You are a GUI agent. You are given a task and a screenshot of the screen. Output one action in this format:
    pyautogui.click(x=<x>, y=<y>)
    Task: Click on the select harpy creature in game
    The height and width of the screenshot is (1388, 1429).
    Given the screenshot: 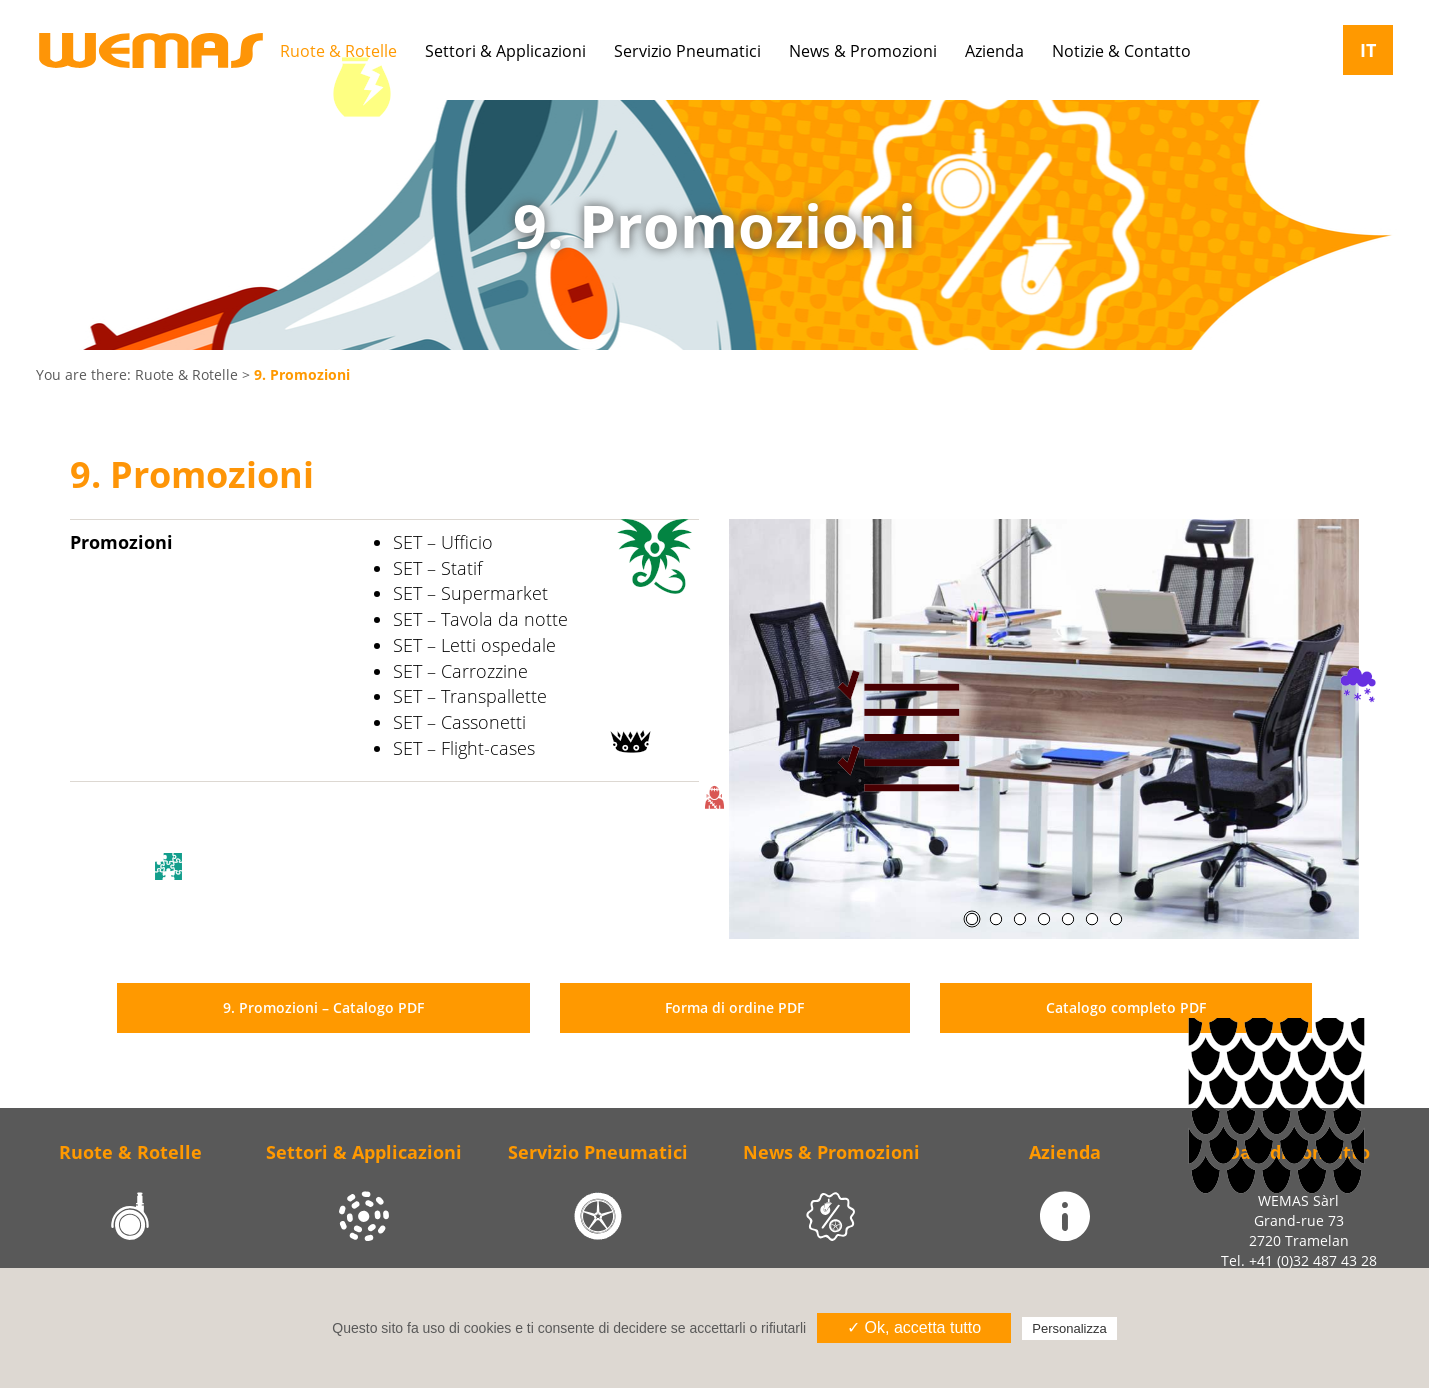 What is the action you would take?
    pyautogui.click(x=655, y=556)
    